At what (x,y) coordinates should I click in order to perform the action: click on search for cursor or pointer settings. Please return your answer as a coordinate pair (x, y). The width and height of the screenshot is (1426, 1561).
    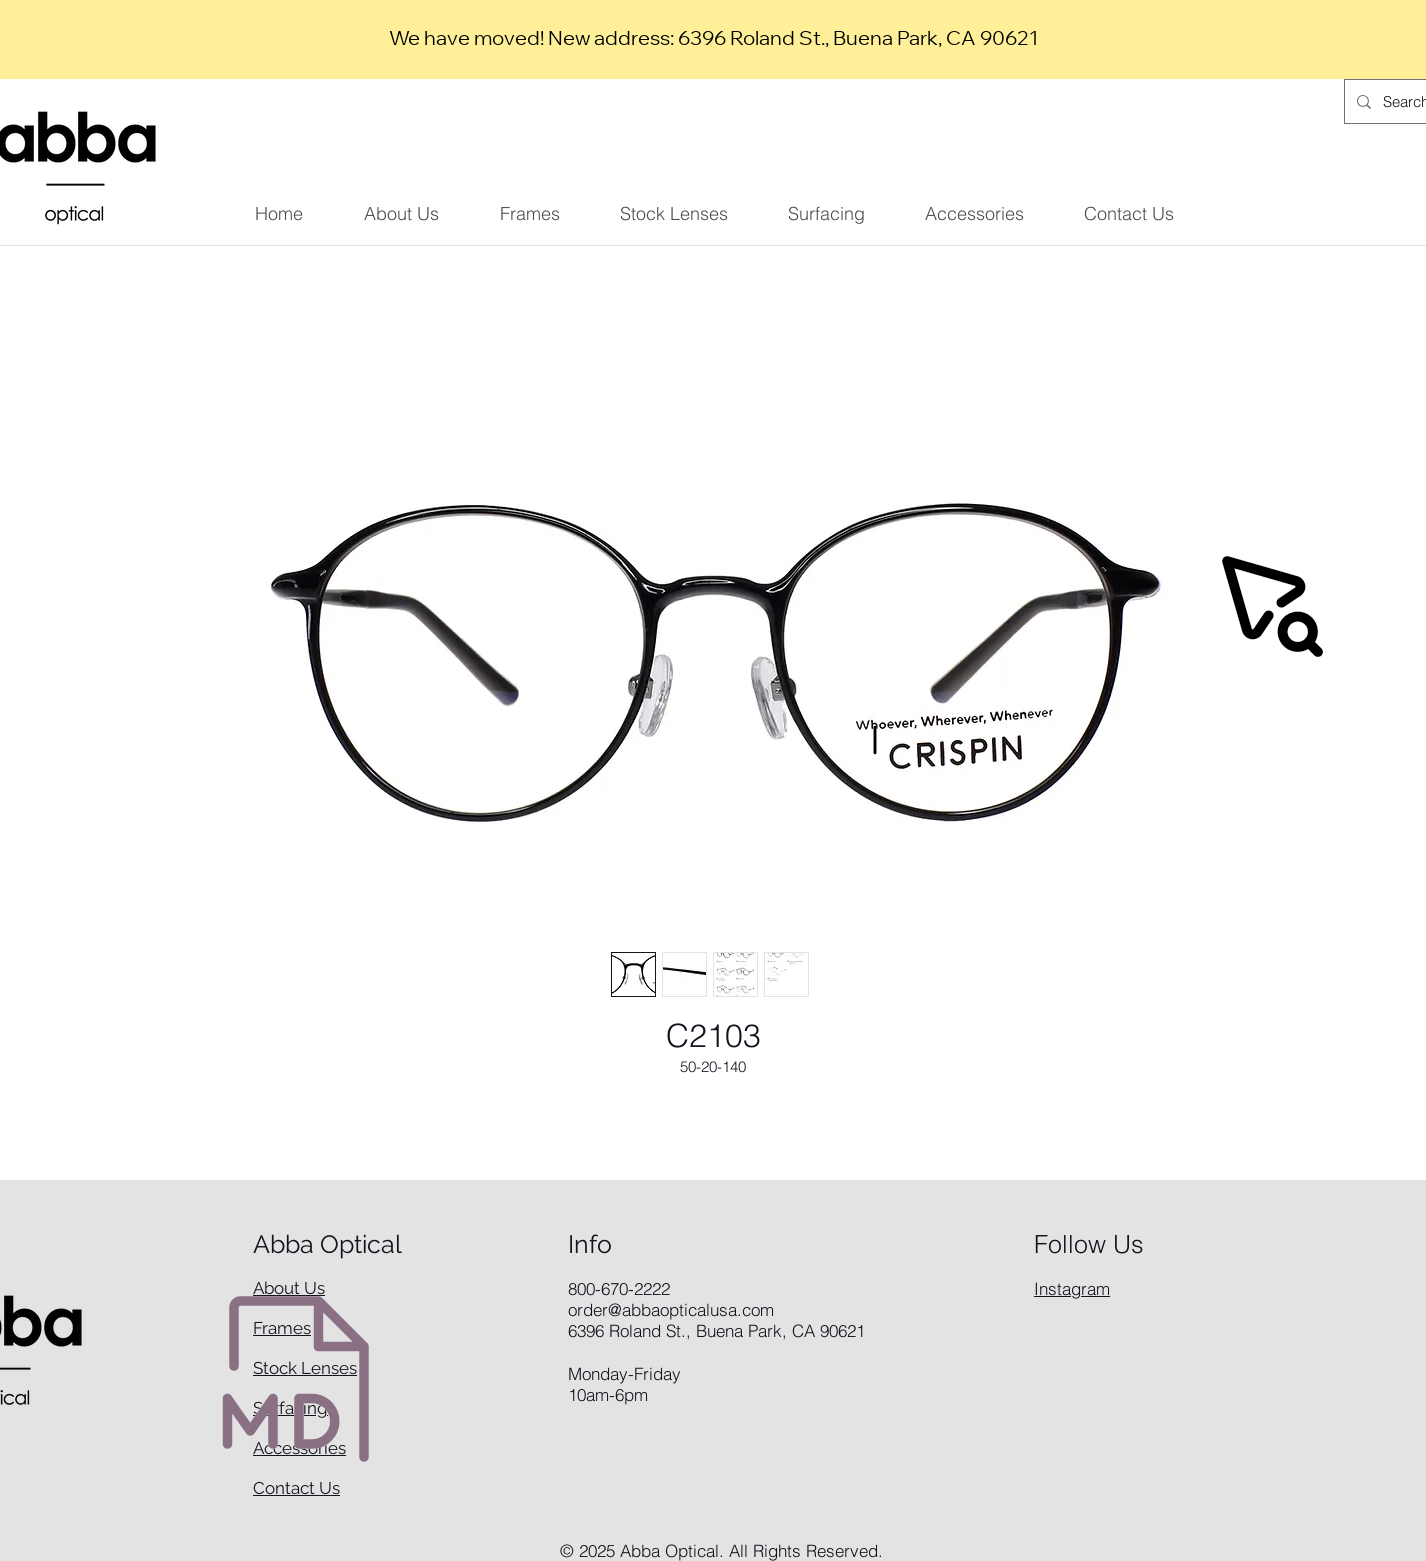
    Looking at the image, I should click on (1267, 601).